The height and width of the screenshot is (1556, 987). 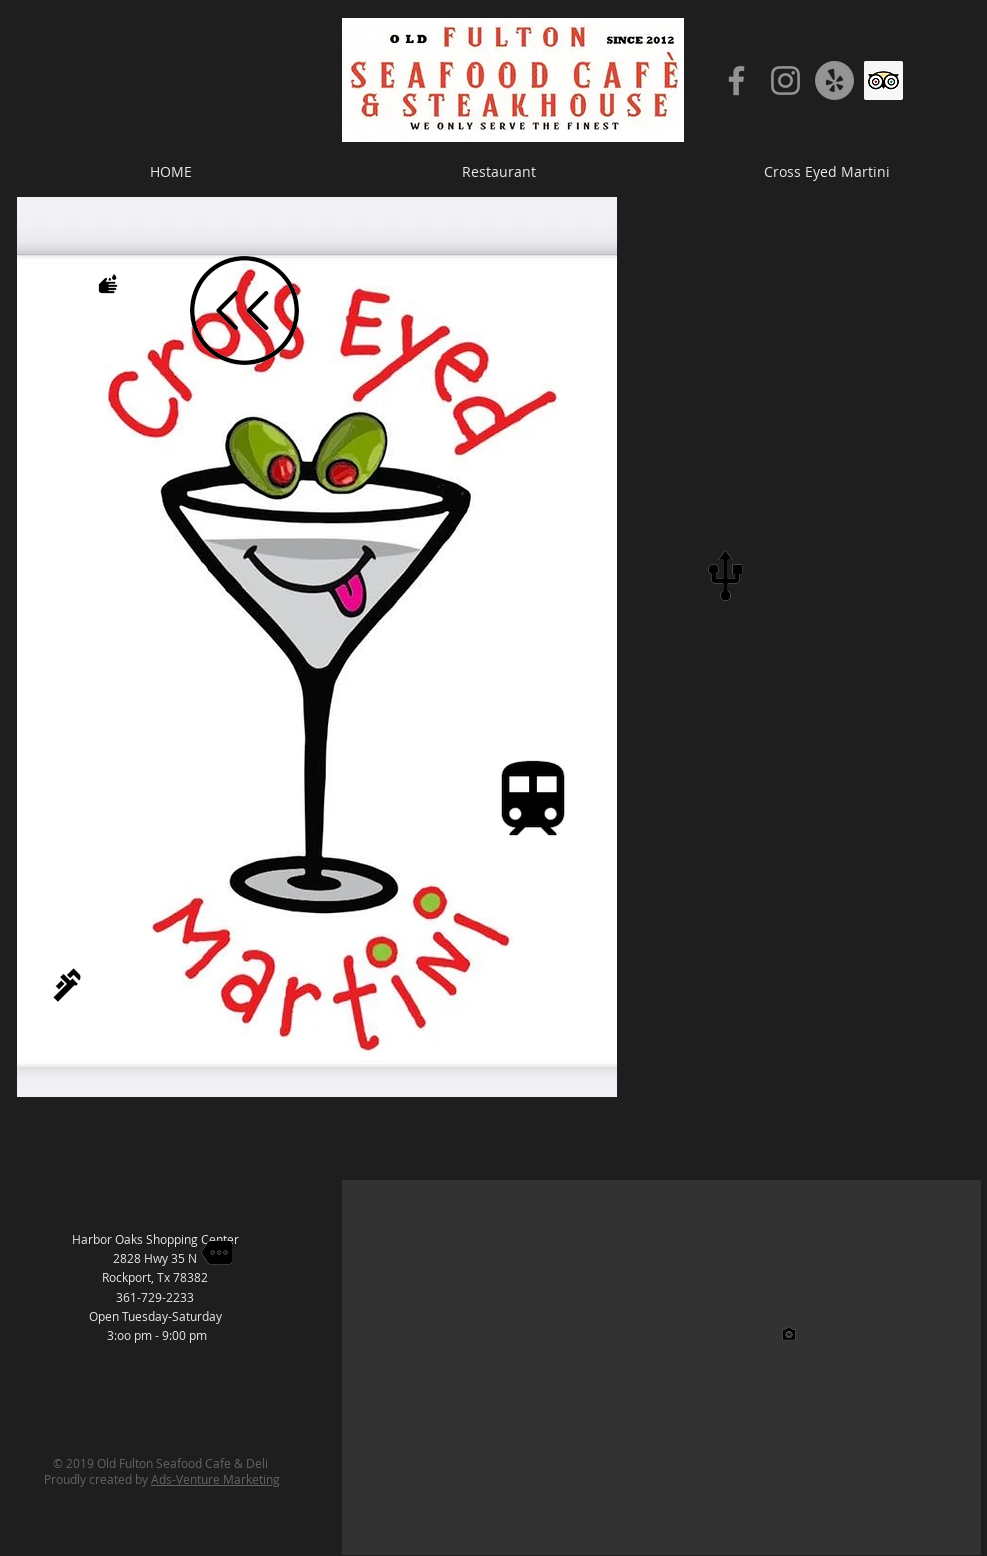 I want to click on access plumbing services or repairs, so click(x=67, y=985).